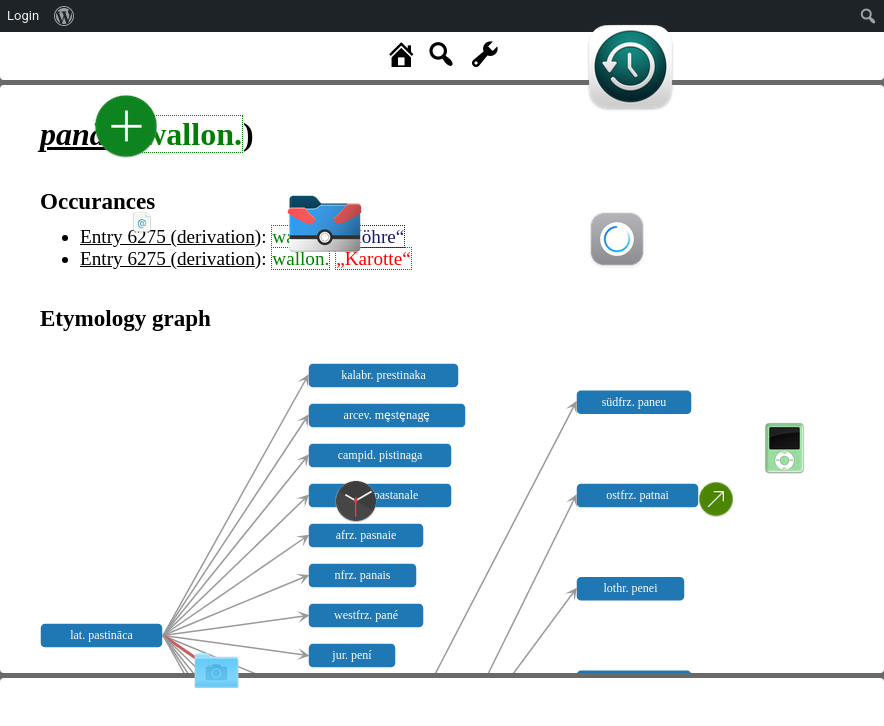 The image size is (884, 726). I want to click on configure app launch animation preferences, so click(617, 240).